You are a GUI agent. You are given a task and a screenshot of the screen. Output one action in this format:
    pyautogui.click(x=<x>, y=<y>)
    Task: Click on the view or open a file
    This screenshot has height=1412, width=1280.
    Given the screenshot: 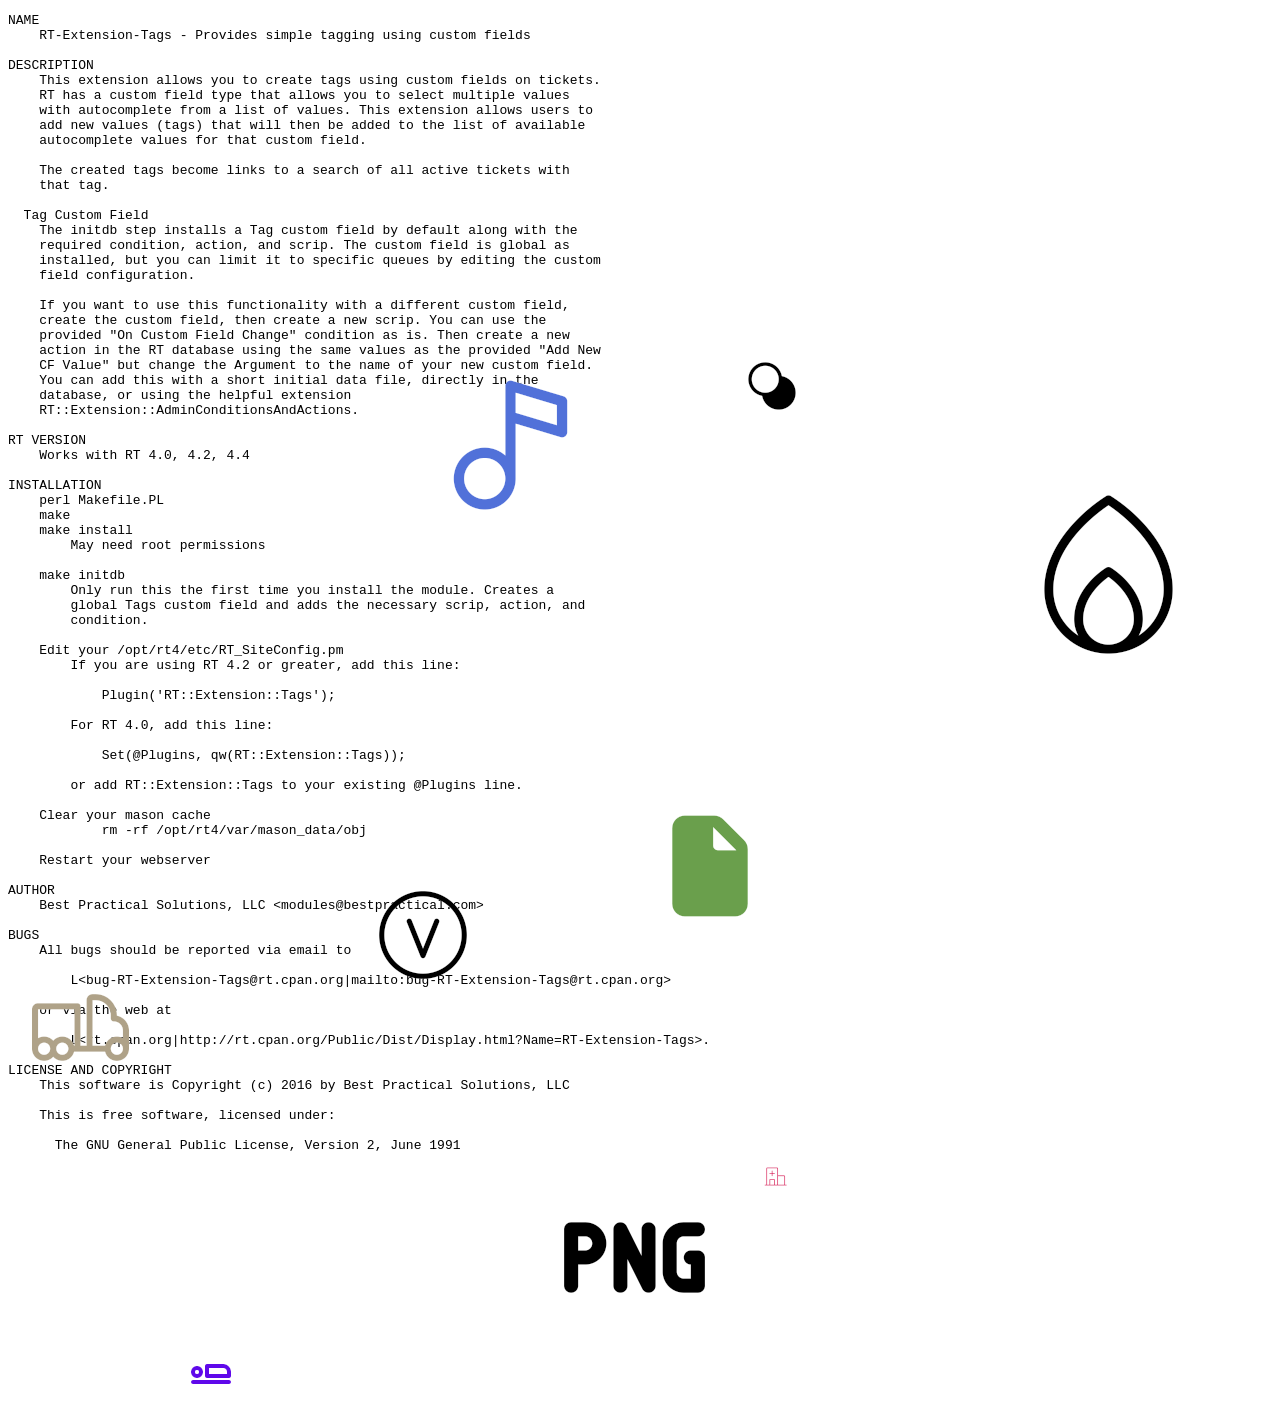 What is the action you would take?
    pyautogui.click(x=710, y=866)
    